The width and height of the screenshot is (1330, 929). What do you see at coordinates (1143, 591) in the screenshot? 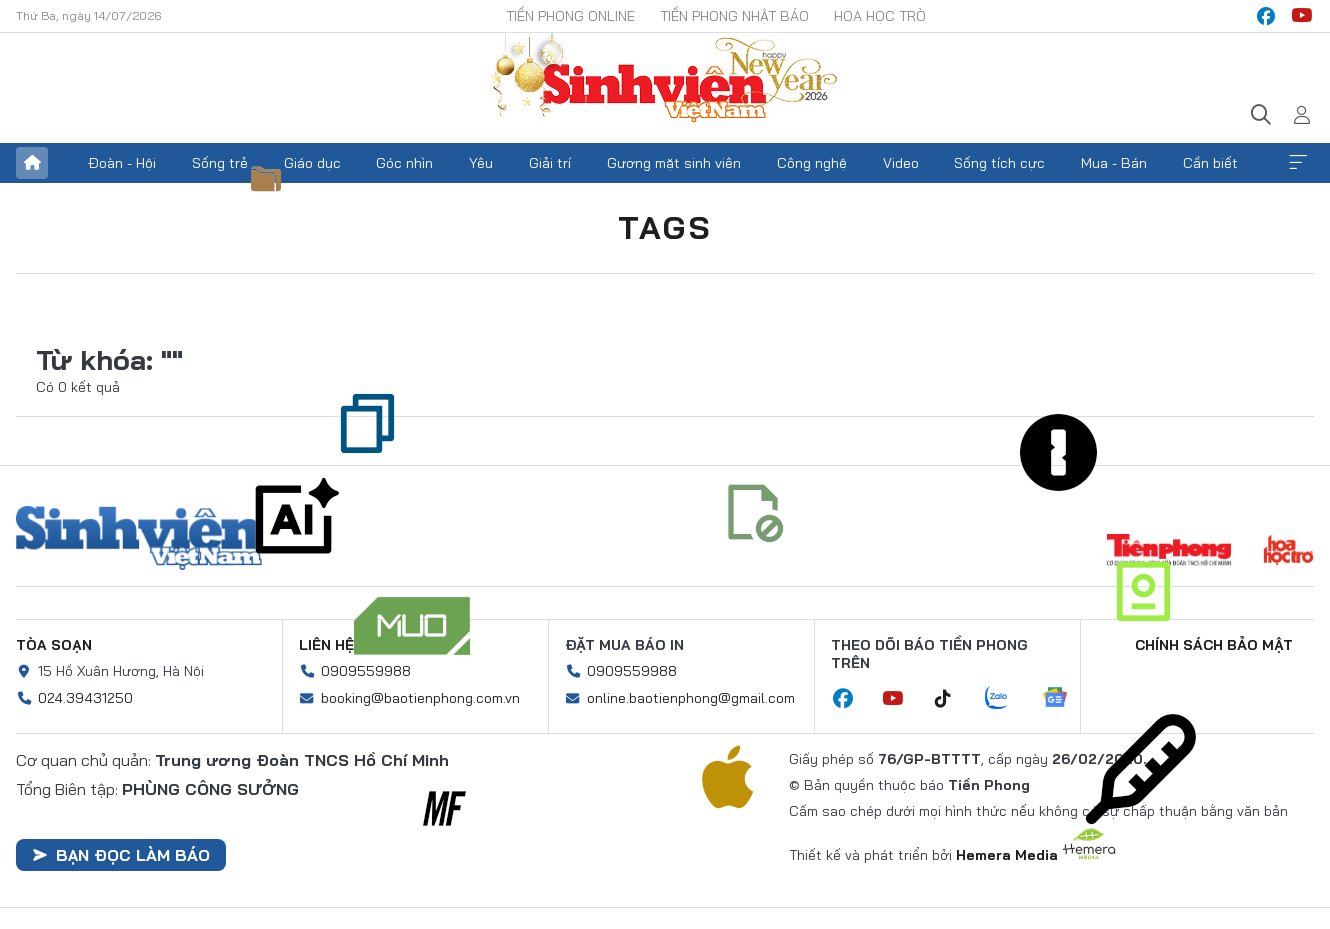
I see `view passport or travel document details` at bounding box center [1143, 591].